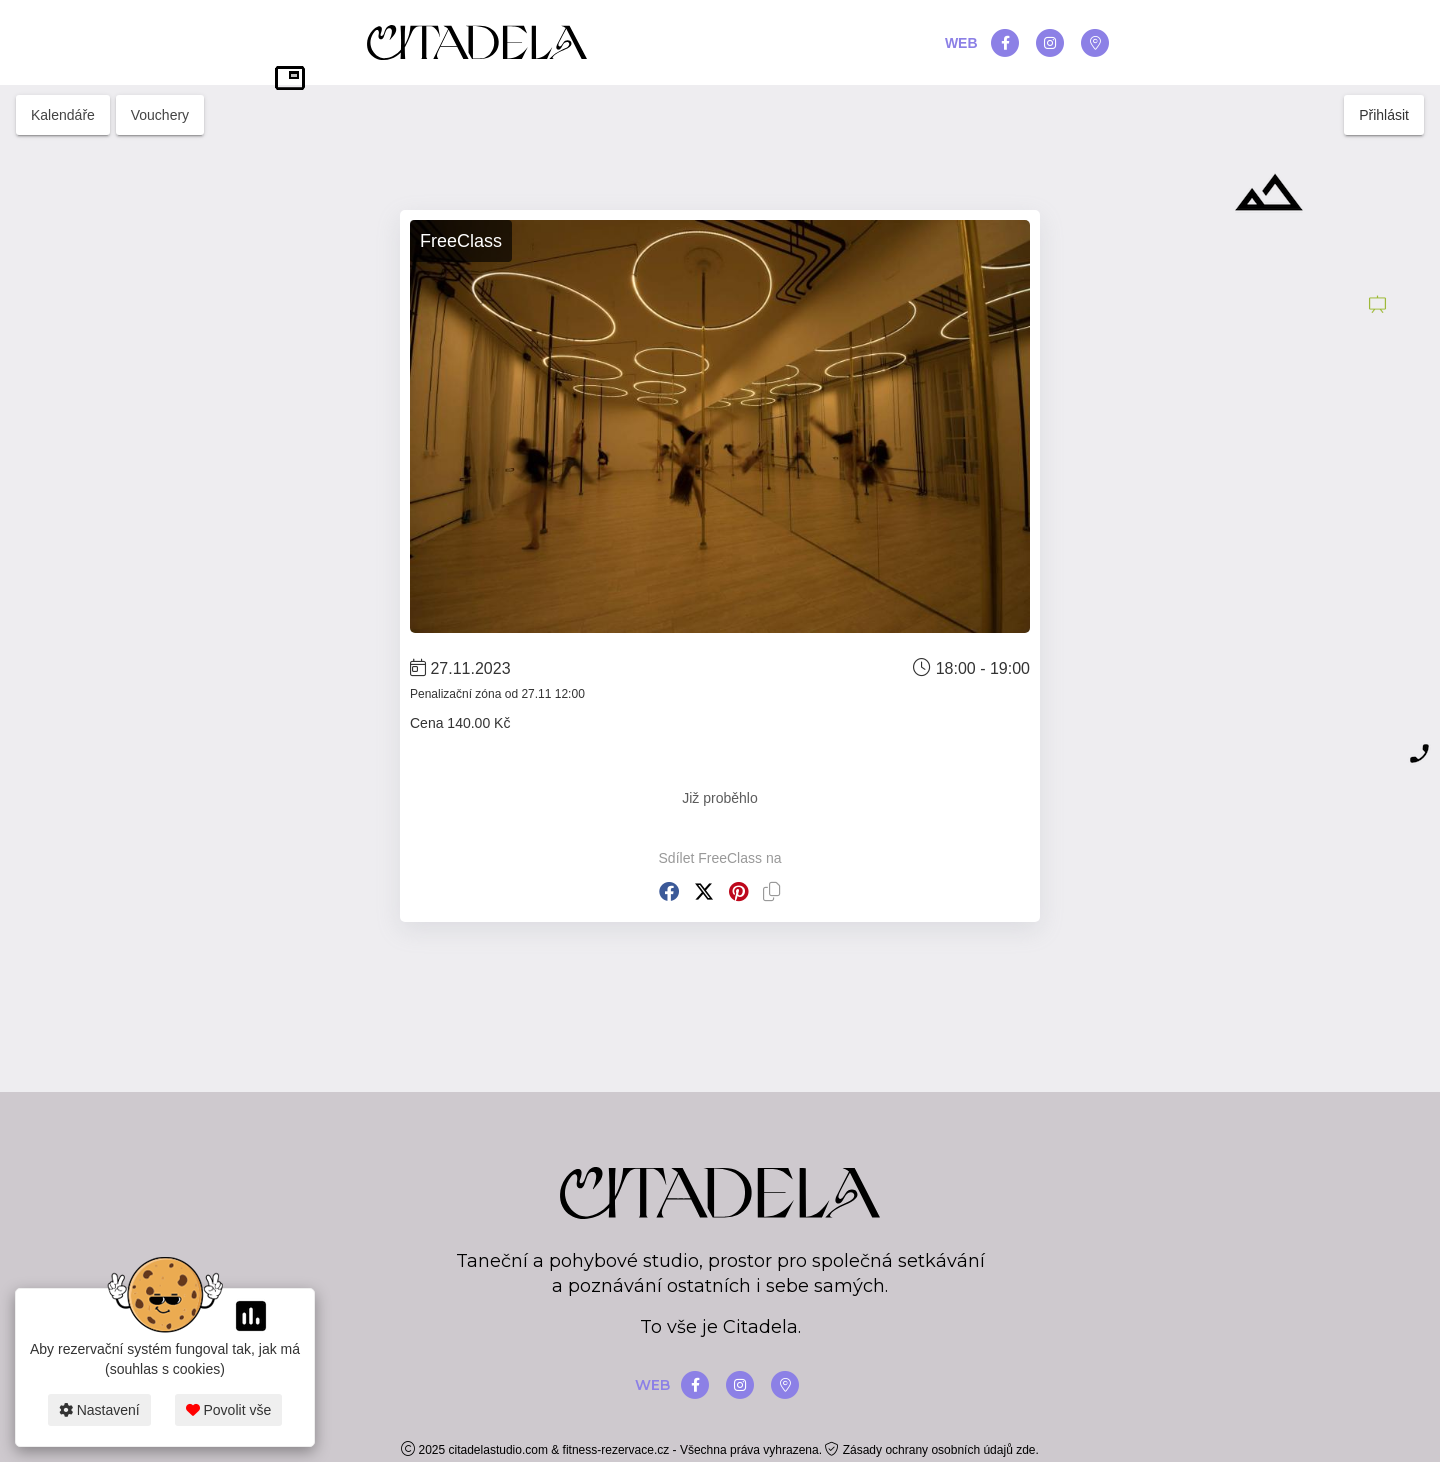 The width and height of the screenshot is (1440, 1462). What do you see at coordinates (1419, 753) in the screenshot?
I see `make a phone call` at bounding box center [1419, 753].